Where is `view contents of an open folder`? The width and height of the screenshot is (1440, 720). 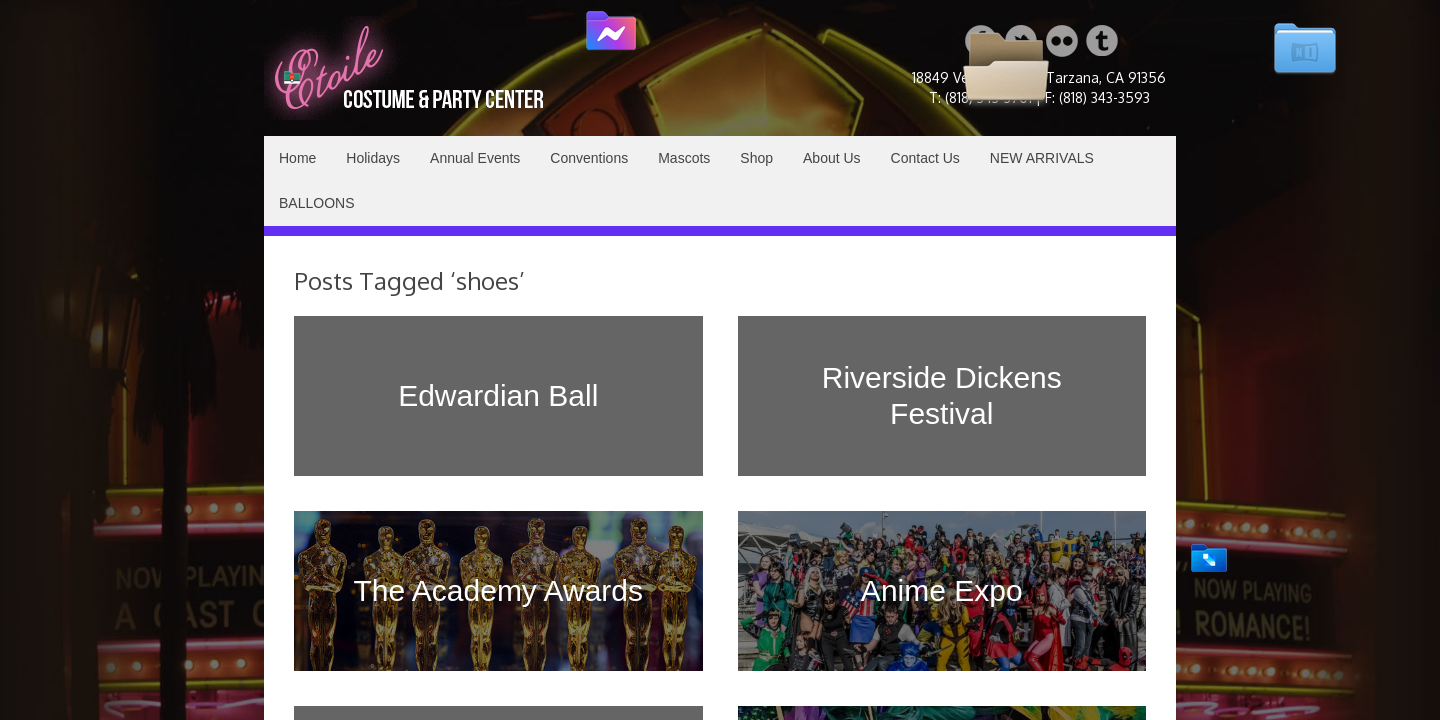 view contents of an open folder is located at coordinates (1006, 71).